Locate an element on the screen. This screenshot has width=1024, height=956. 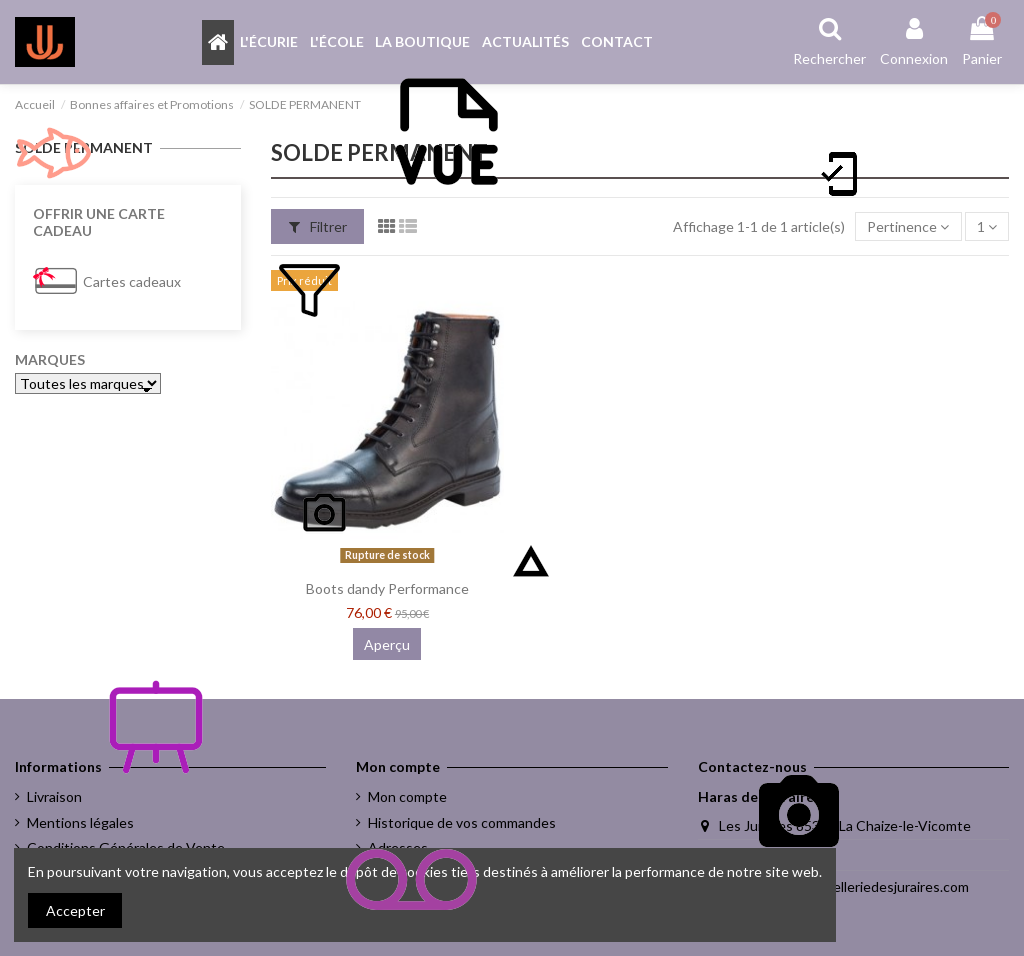
take a photo is located at coordinates (324, 514).